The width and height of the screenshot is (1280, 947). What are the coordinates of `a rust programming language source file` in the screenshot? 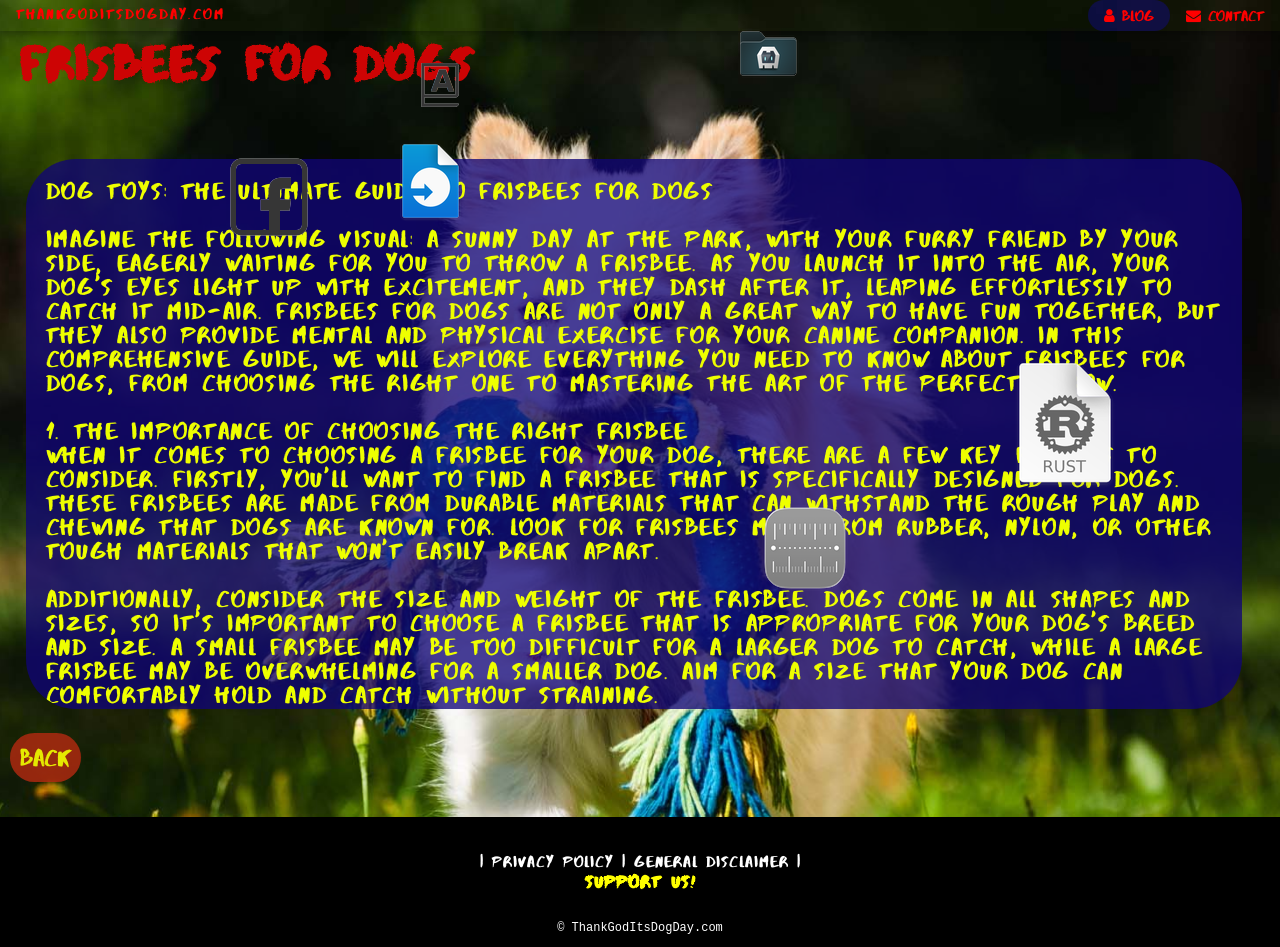 It's located at (1065, 425).